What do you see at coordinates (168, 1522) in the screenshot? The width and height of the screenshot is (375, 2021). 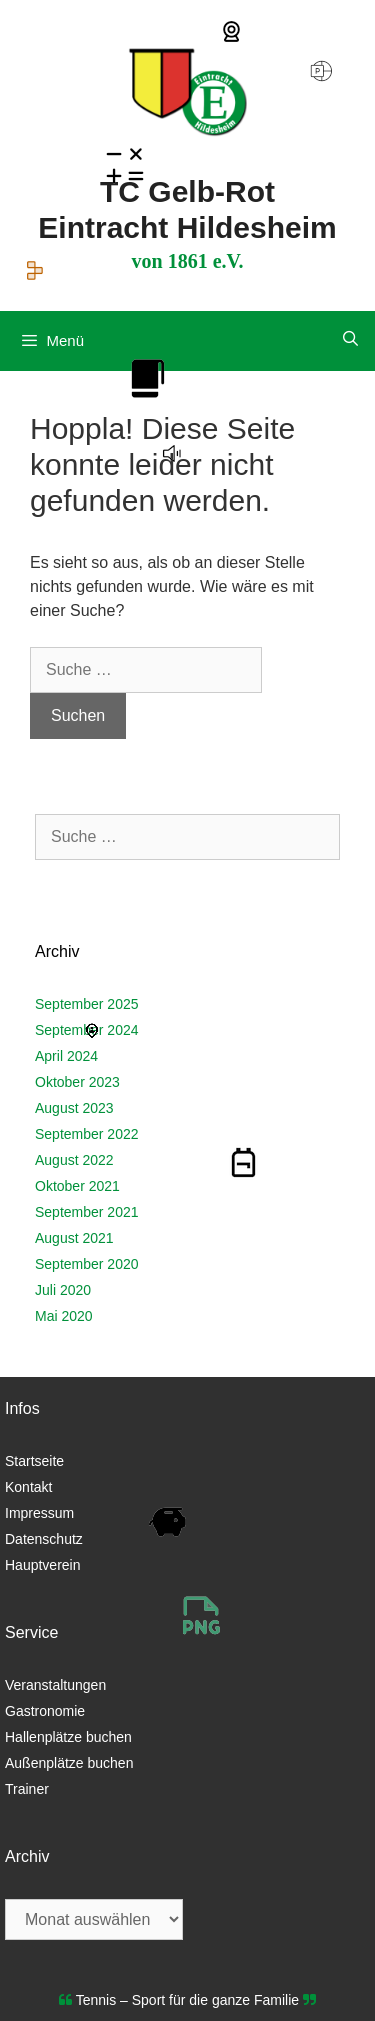 I see `view savings or financial goals` at bounding box center [168, 1522].